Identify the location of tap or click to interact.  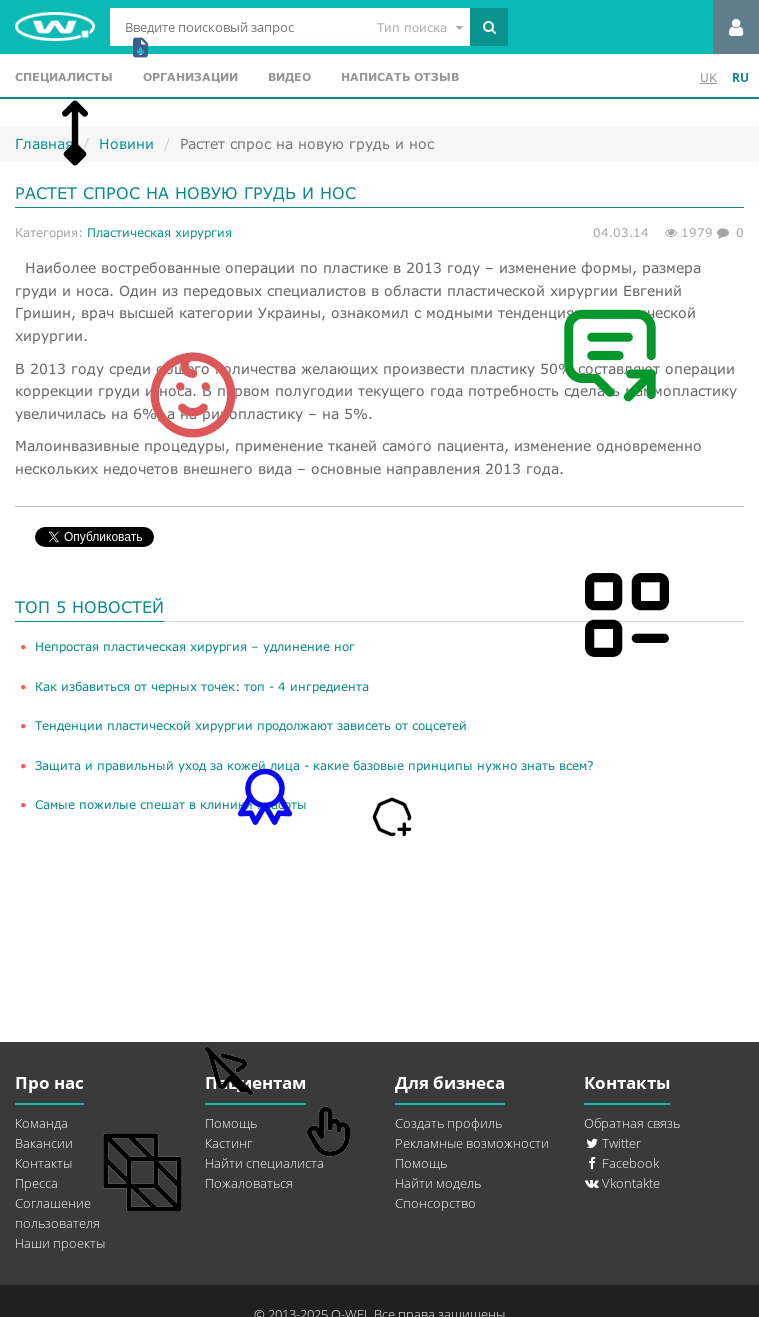
(328, 1131).